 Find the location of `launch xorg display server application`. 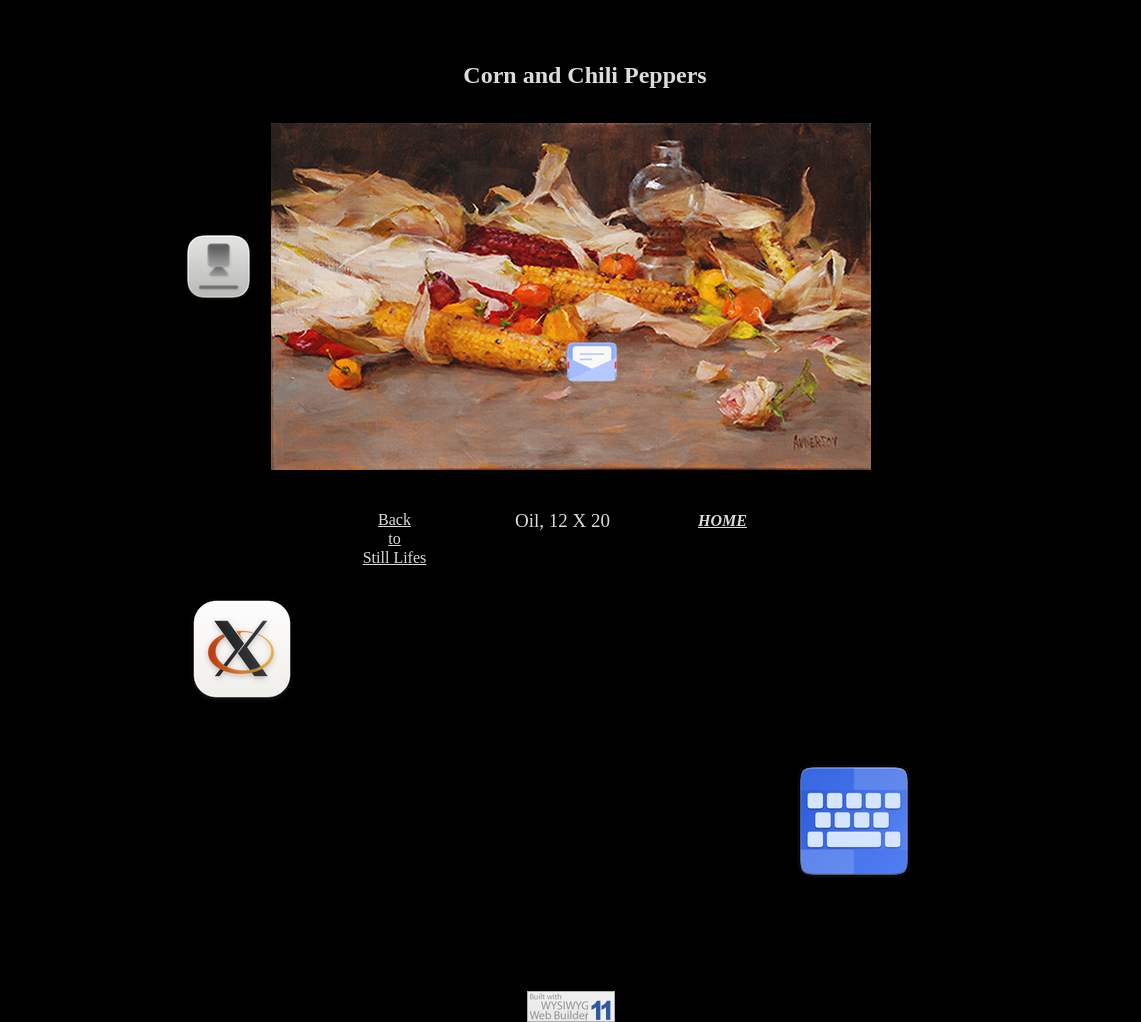

launch xorg display server application is located at coordinates (242, 649).